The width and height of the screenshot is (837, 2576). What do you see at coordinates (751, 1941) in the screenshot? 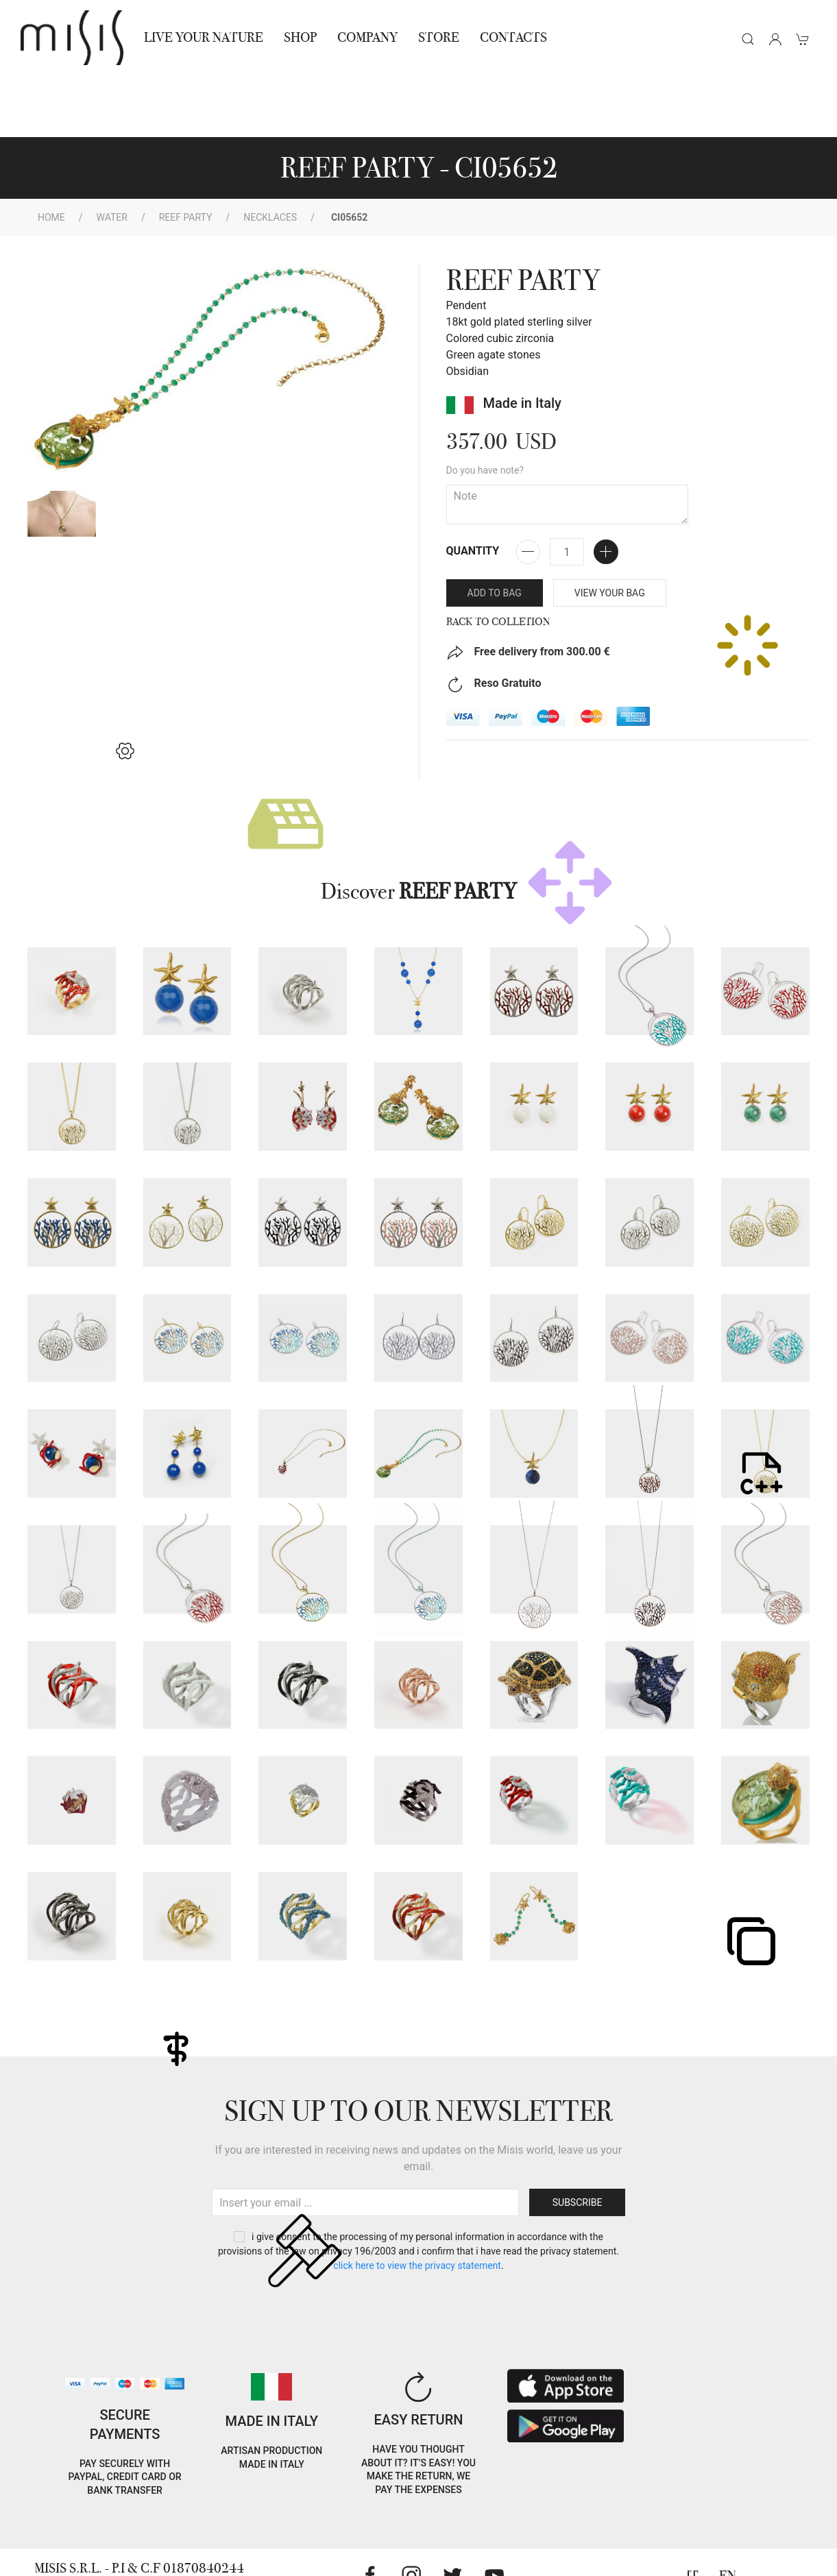
I see `copy to clipboard` at bounding box center [751, 1941].